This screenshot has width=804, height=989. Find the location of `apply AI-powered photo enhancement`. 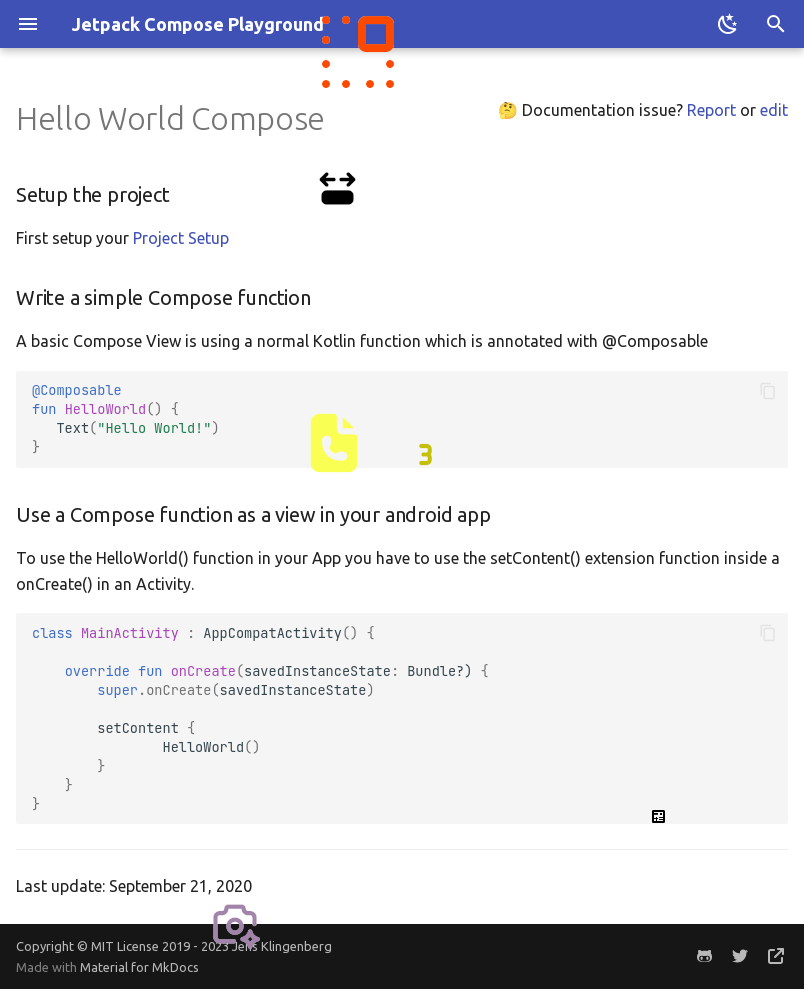

apply AI-powered photo enhancement is located at coordinates (235, 924).